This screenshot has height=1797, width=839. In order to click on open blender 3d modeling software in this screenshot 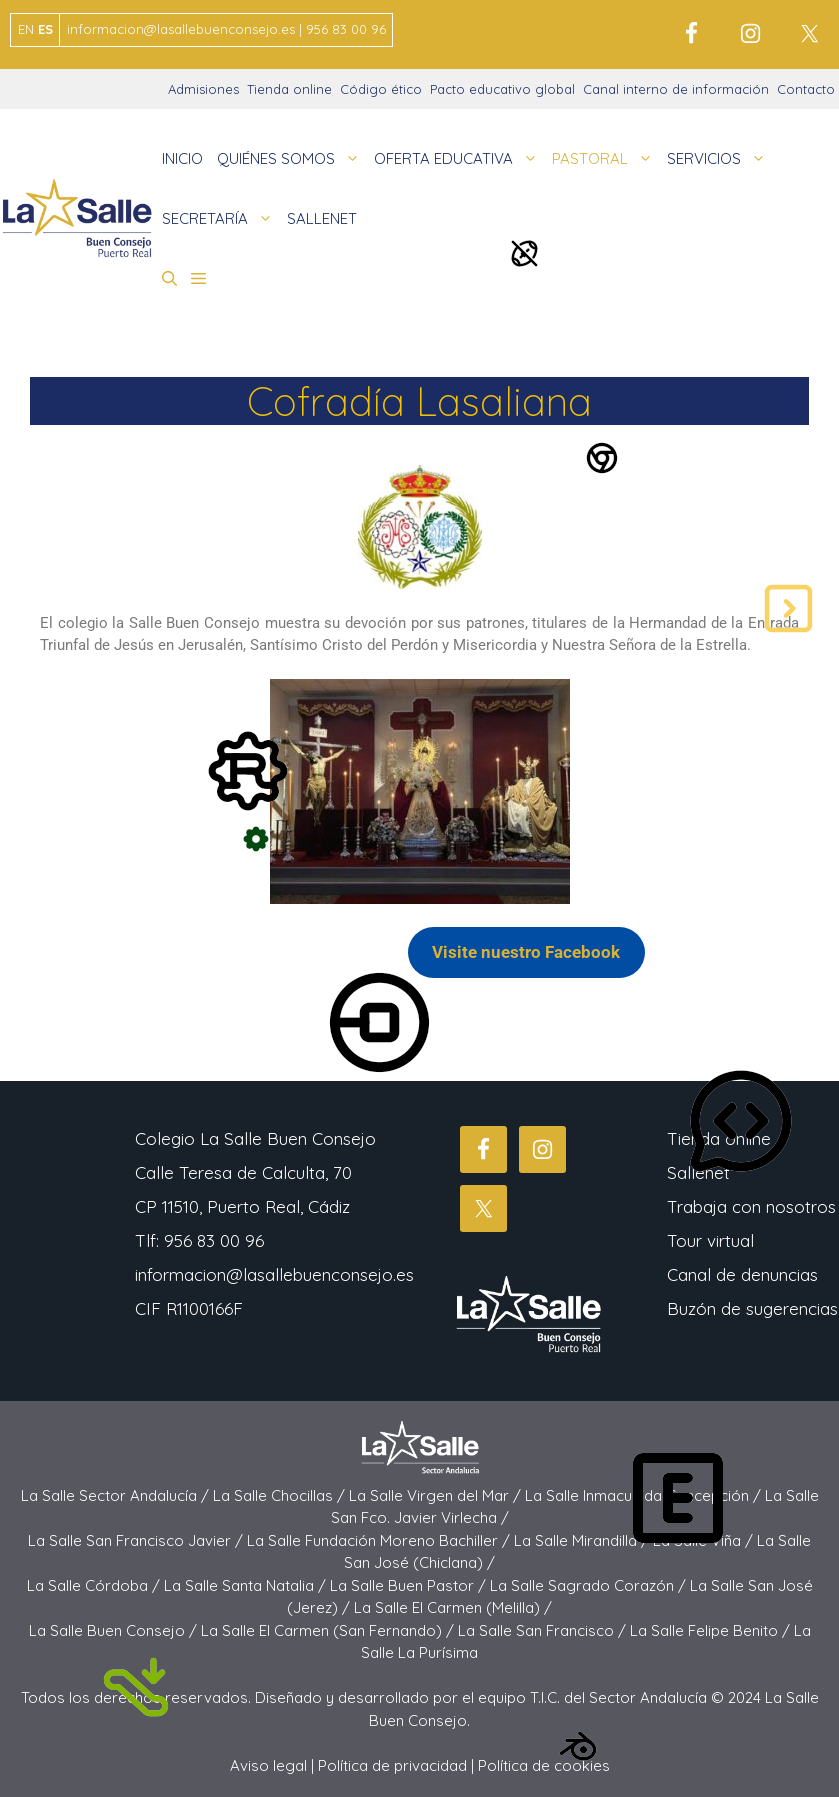, I will do `click(578, 1746)`.